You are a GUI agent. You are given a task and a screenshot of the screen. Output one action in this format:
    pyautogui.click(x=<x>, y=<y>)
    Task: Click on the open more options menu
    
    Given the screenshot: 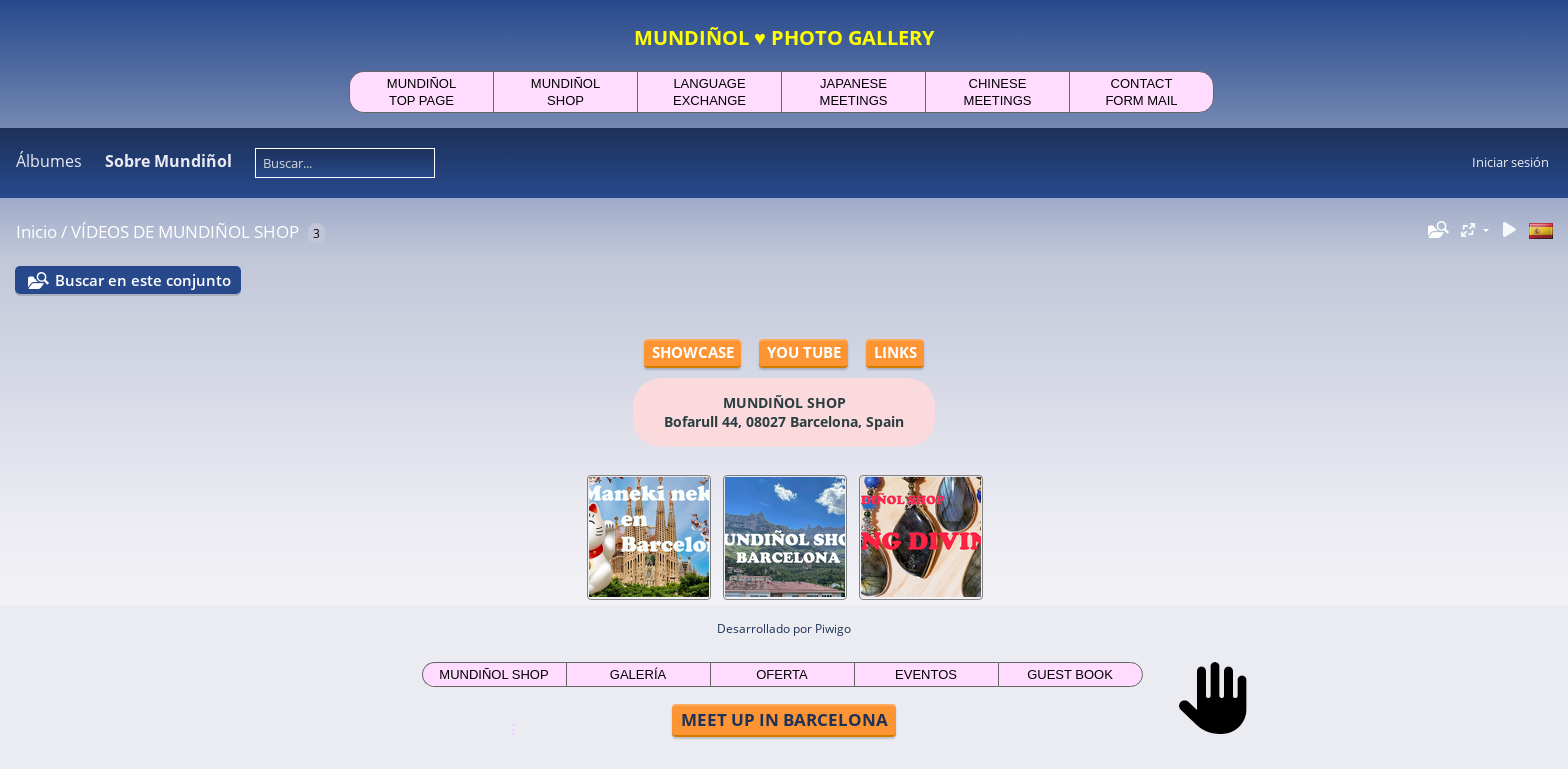 What is the action you would take?
    pyautogui.click(x=513, y=729)
    